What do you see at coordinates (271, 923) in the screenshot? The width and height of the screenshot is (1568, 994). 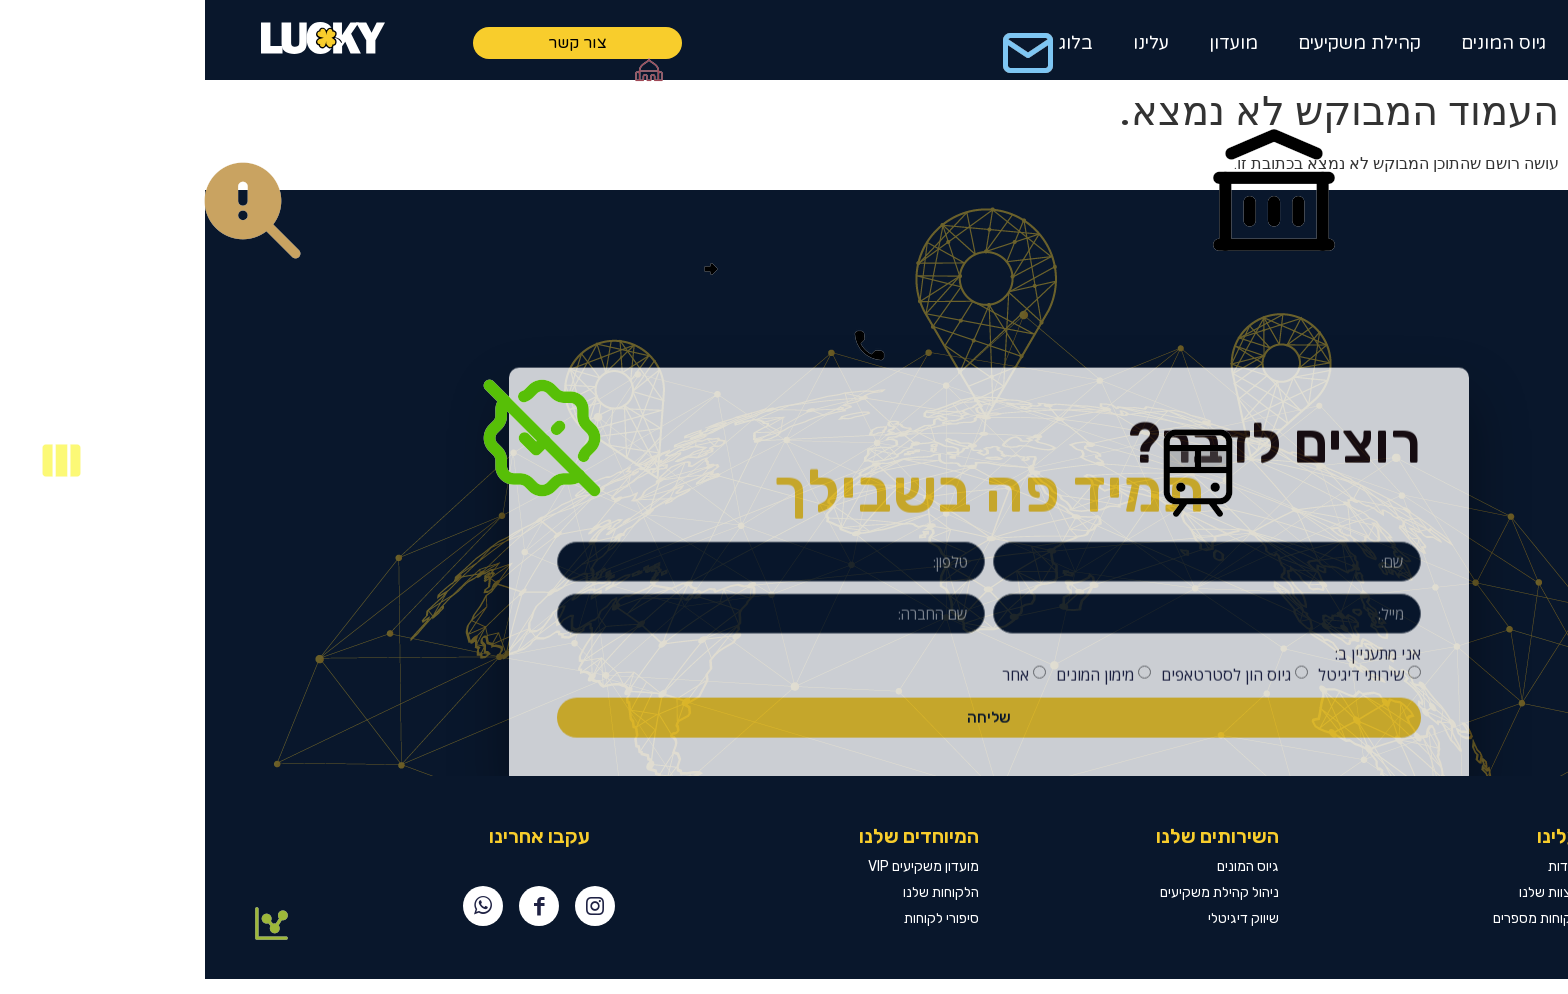 I see `view scatter plot or data visualization` at bounding box center [271, 923].